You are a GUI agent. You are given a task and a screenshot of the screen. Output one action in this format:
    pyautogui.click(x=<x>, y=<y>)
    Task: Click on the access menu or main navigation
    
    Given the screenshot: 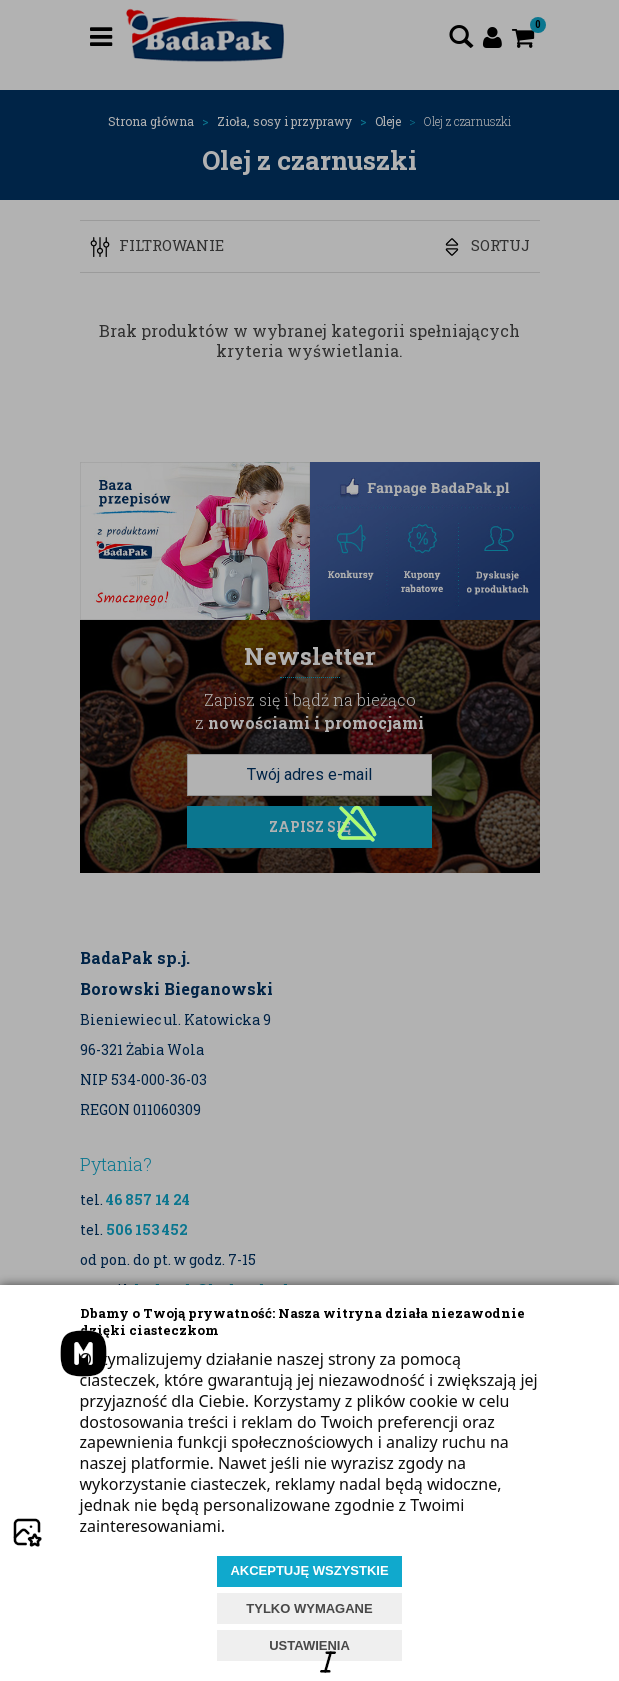 What is the action you would take?
    pyautogui.click(x=83, y=1353)
    